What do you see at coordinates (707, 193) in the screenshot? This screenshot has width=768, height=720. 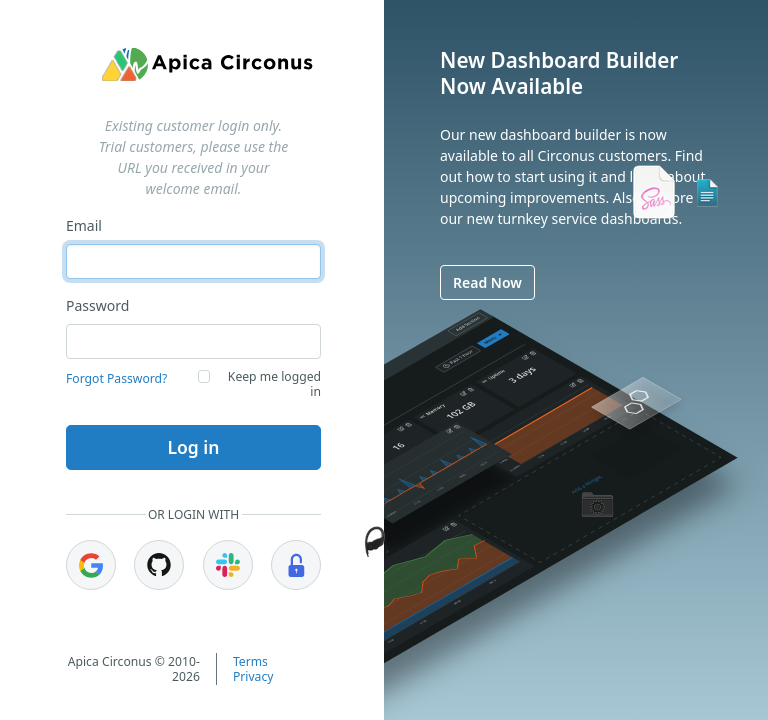 I see `opendocument text template file` at bounding box center [707, 193].